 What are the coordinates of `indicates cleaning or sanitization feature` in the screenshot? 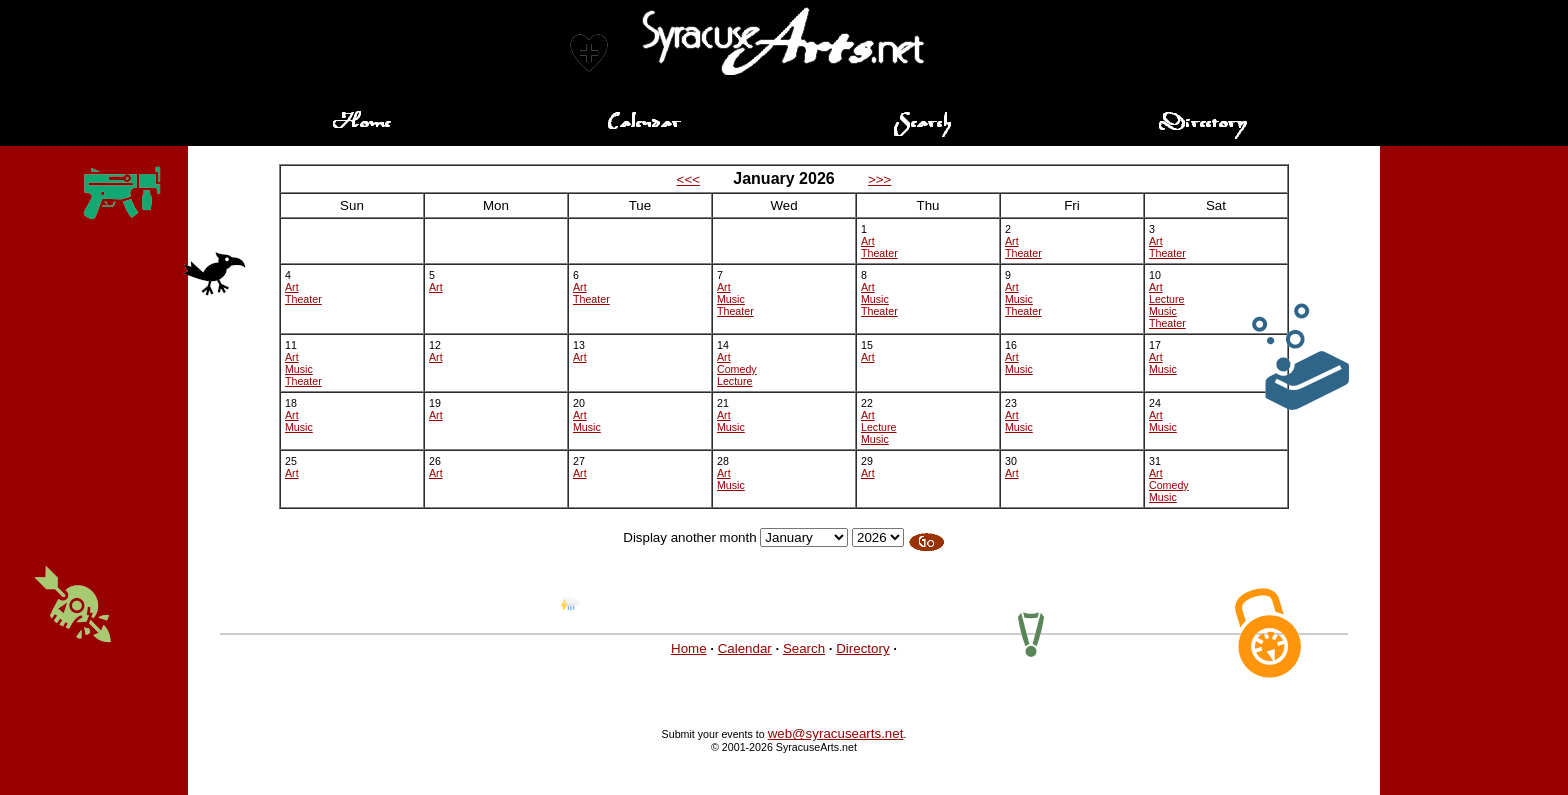 It's located at (1303, 358).